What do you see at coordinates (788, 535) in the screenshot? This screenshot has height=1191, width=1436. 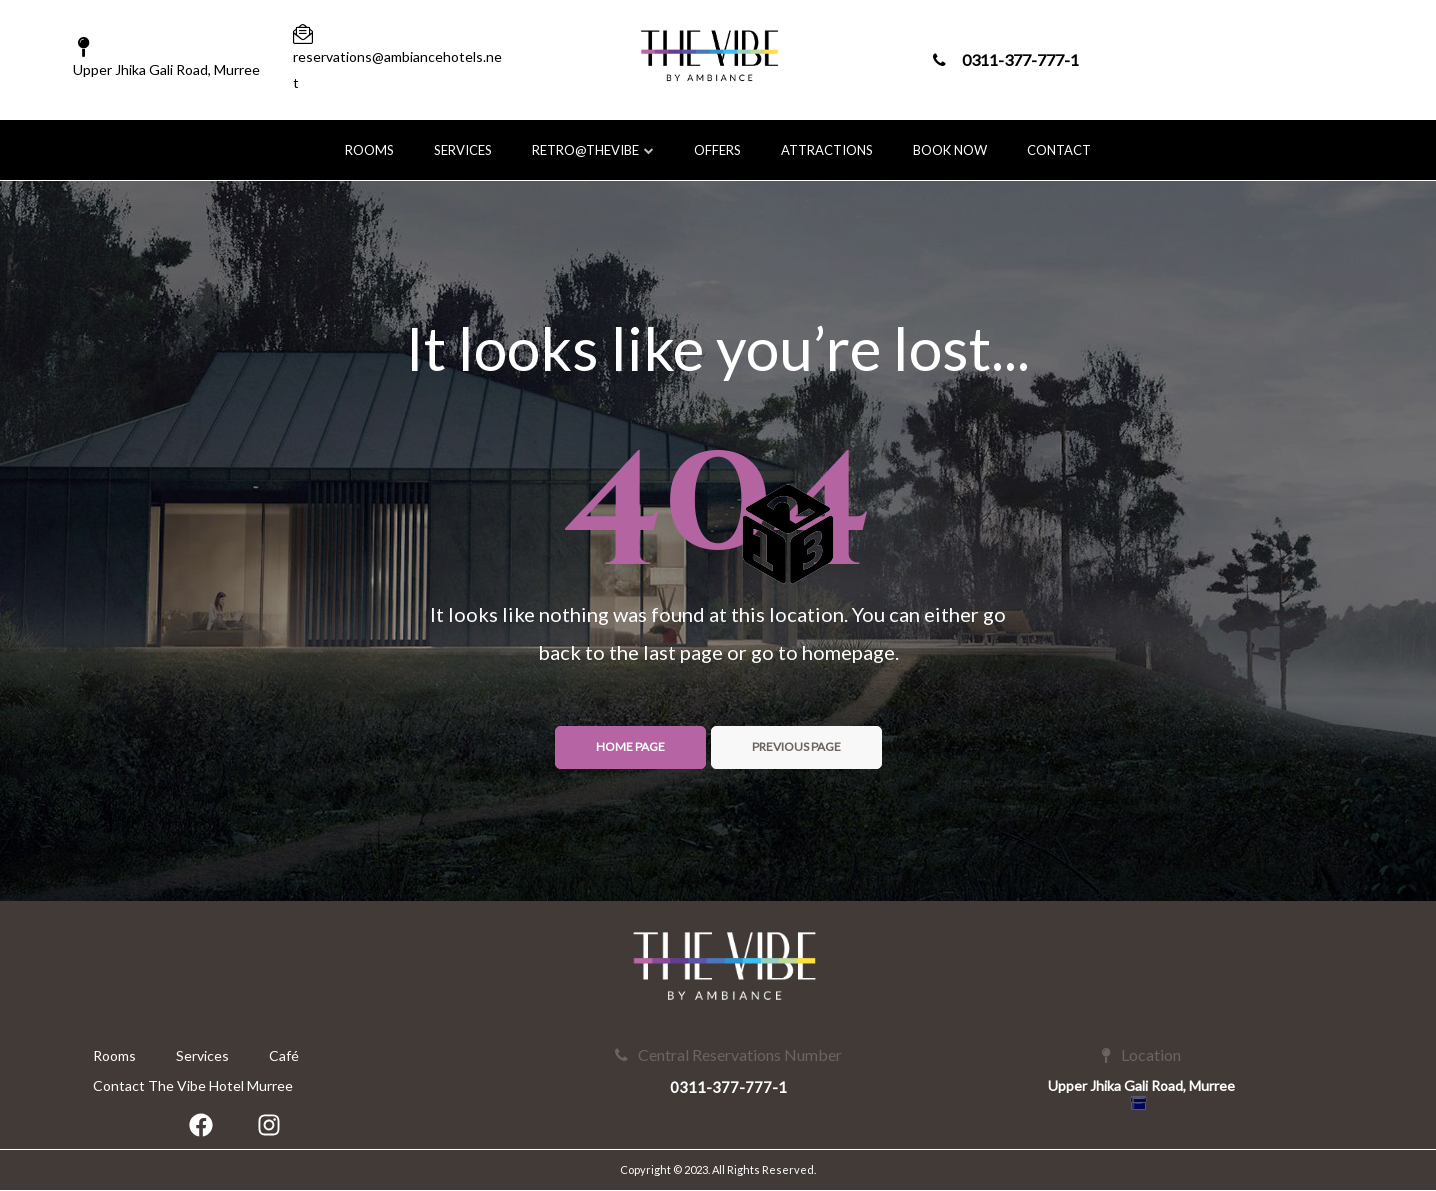 I see `roll dice or generate random number` at bounding box center [788, 535].